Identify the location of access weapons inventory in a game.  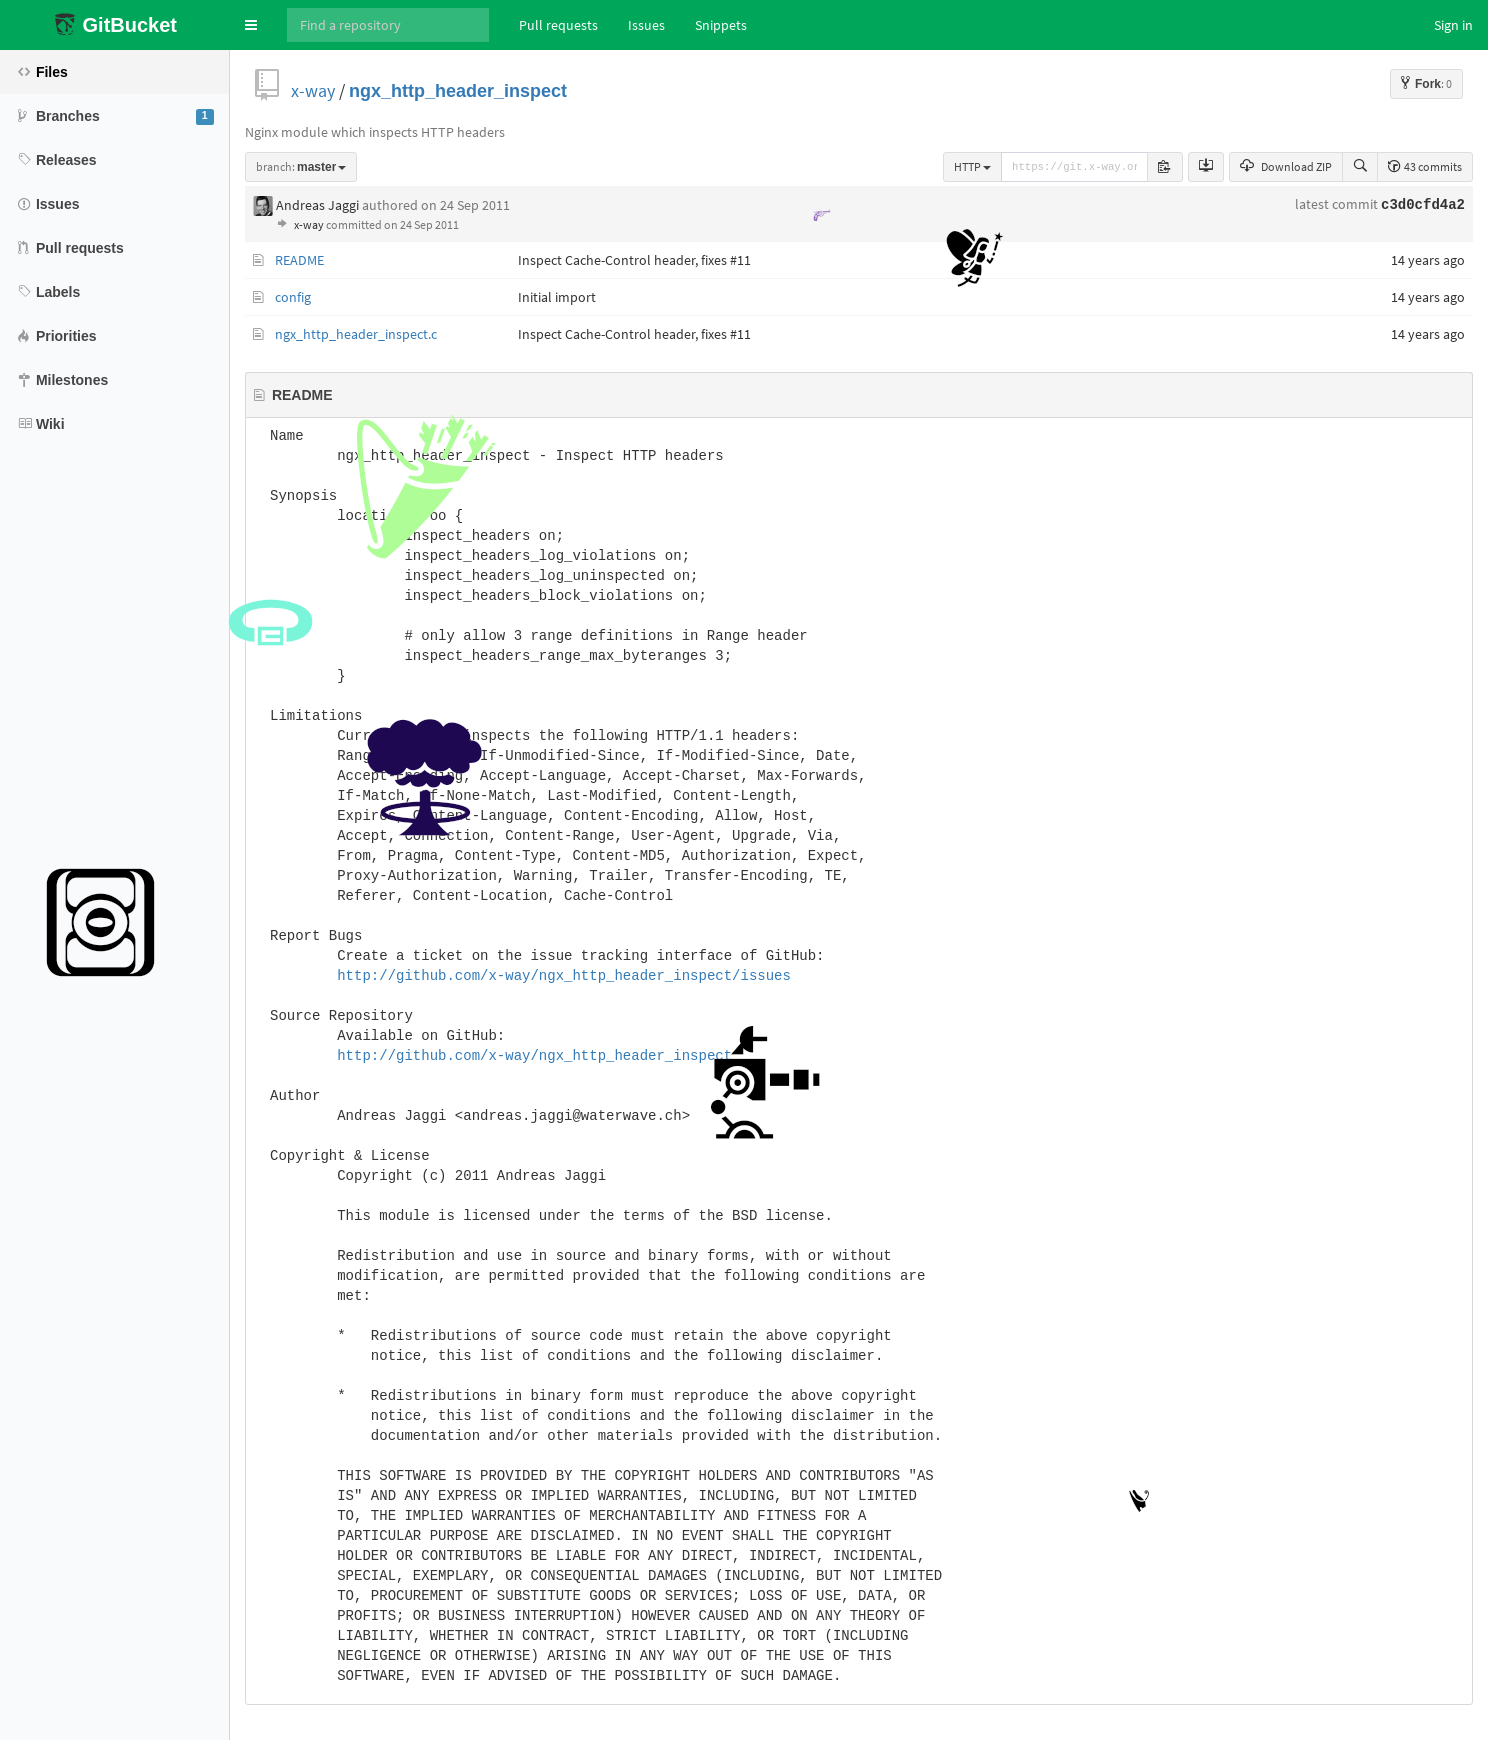
(822, 214).